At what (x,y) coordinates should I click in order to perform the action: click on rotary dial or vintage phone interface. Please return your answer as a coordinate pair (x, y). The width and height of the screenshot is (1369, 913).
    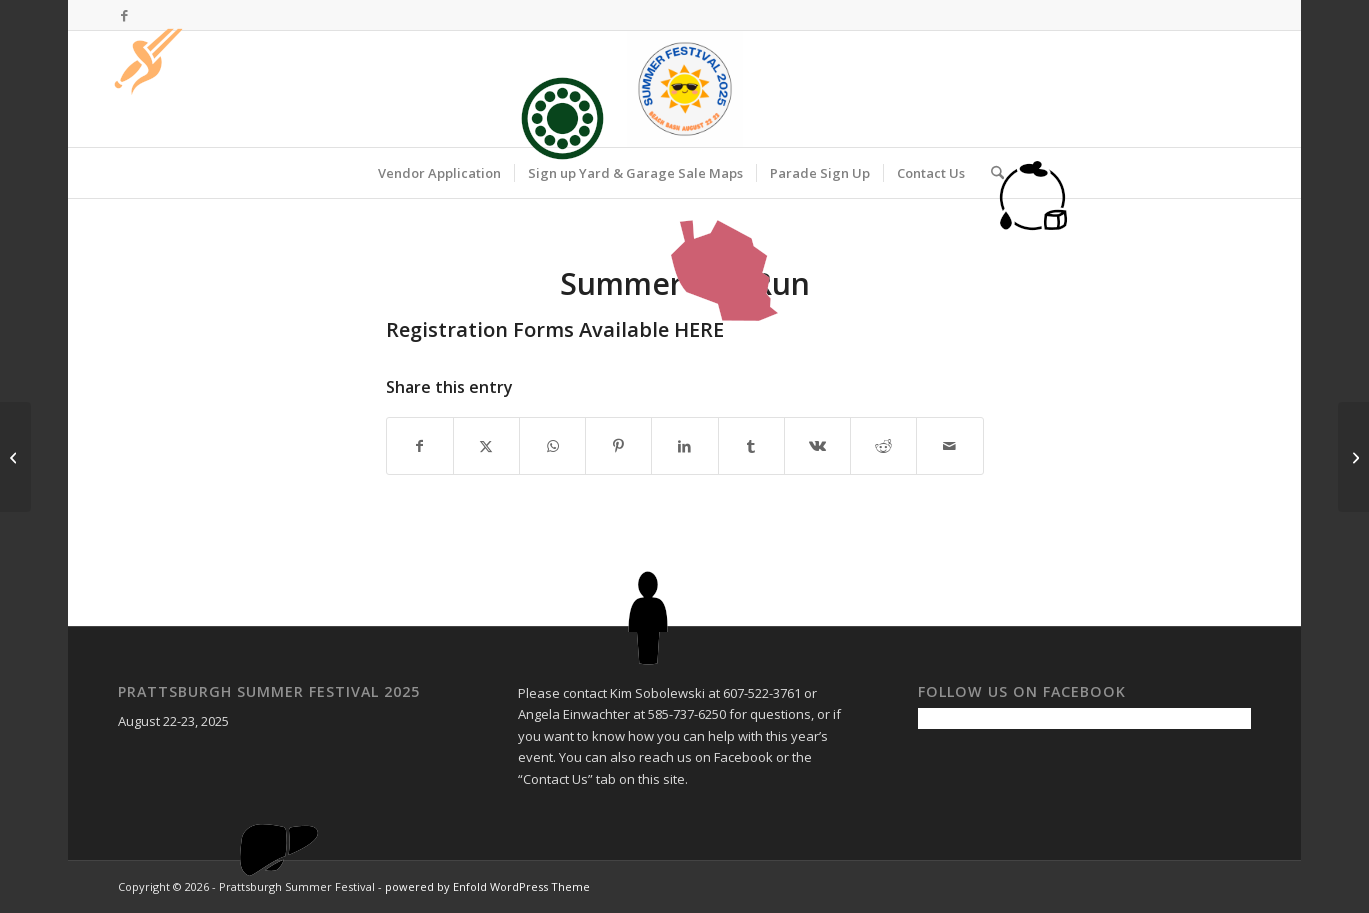
    Looking at the image, I should click on (562, 118).